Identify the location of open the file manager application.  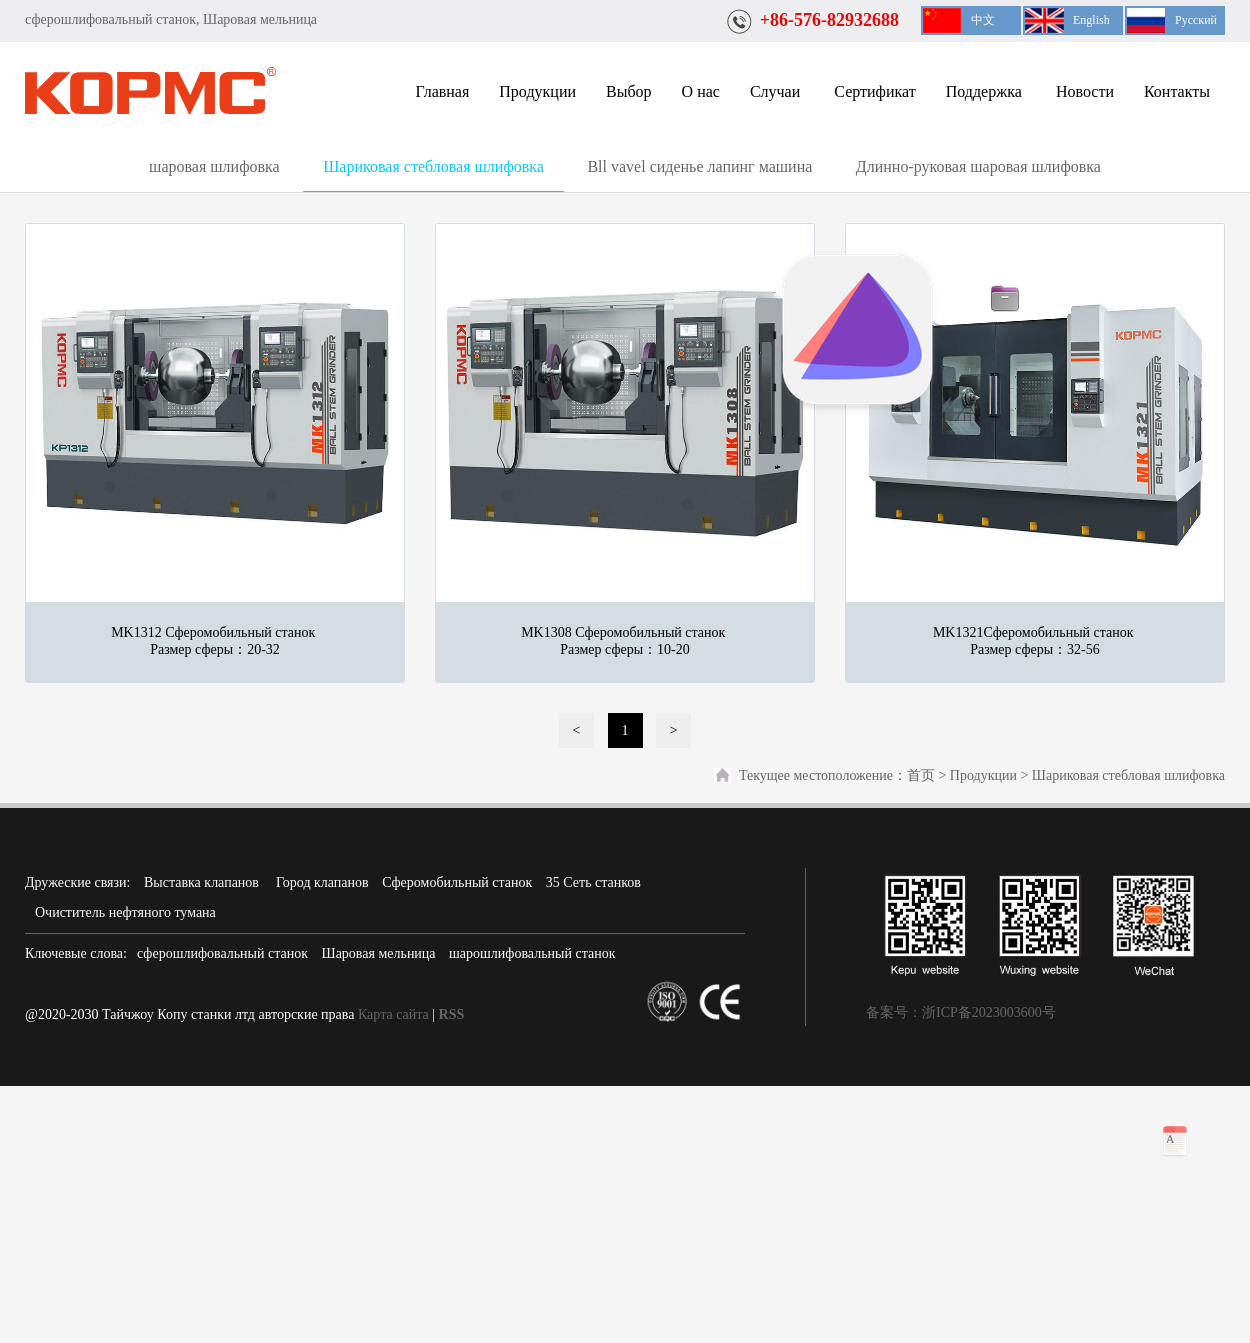
(1005, 298).